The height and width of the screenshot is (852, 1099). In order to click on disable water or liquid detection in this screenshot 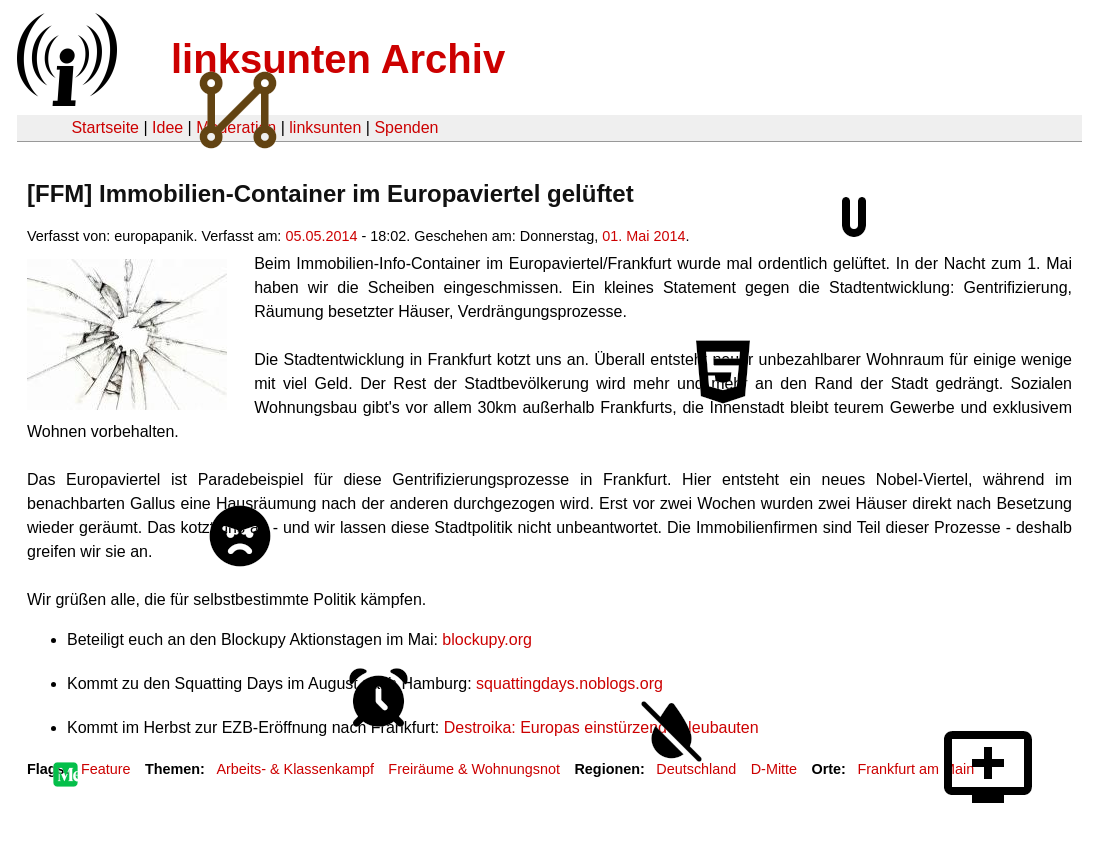, I will do `click(671, 731)`.